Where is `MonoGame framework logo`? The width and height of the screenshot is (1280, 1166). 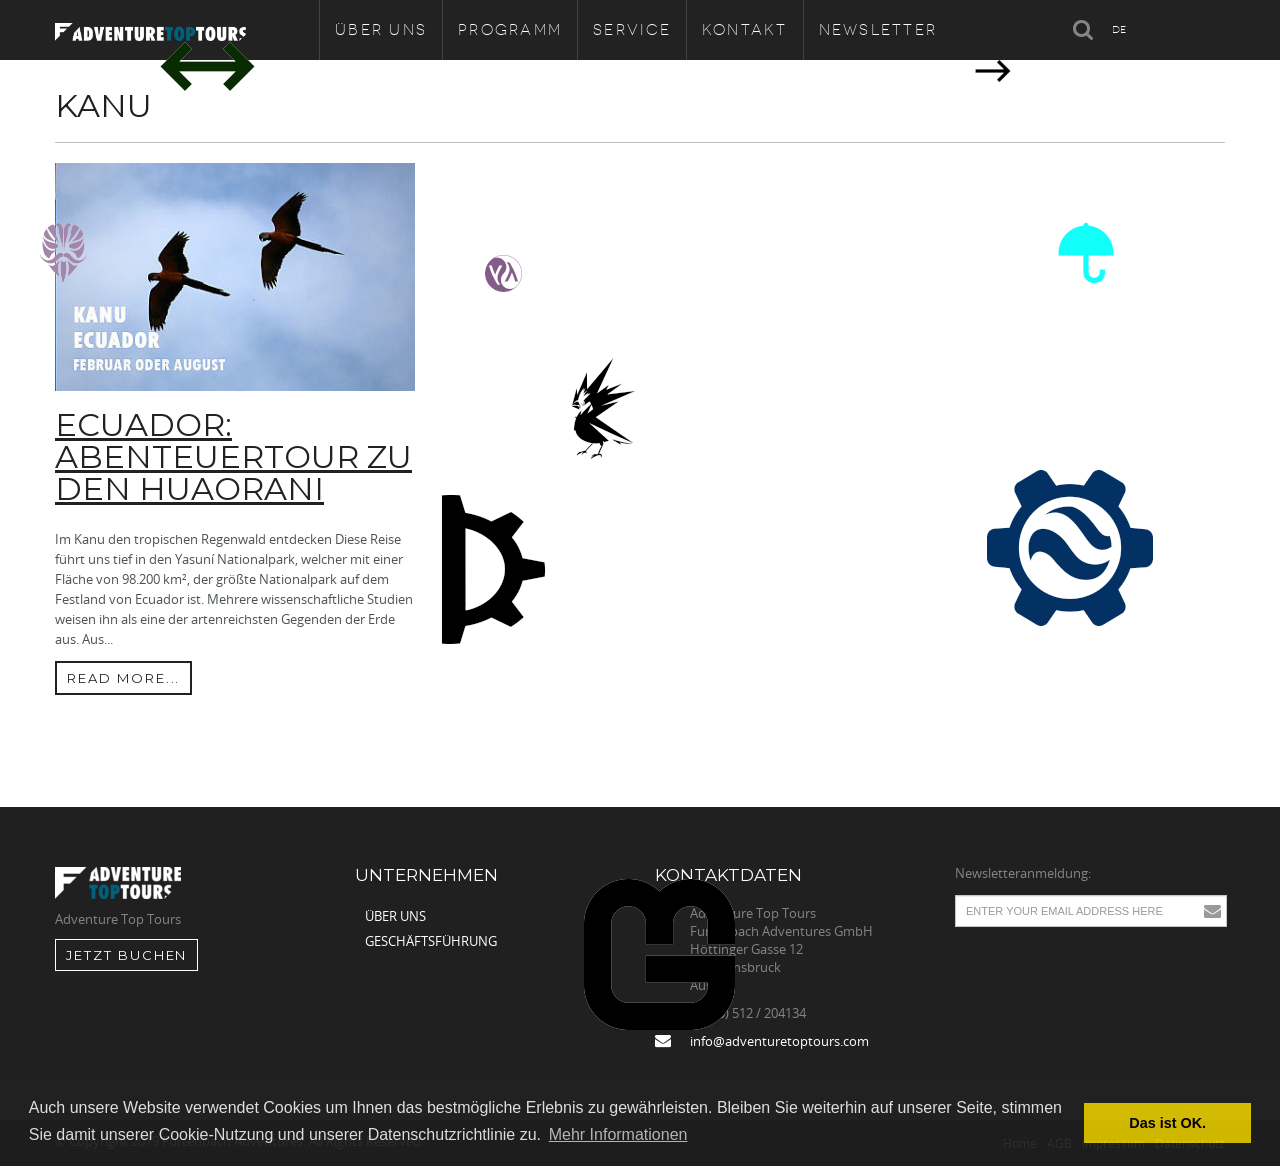
MonoGame framework logo is located at coordinates (659, 954).